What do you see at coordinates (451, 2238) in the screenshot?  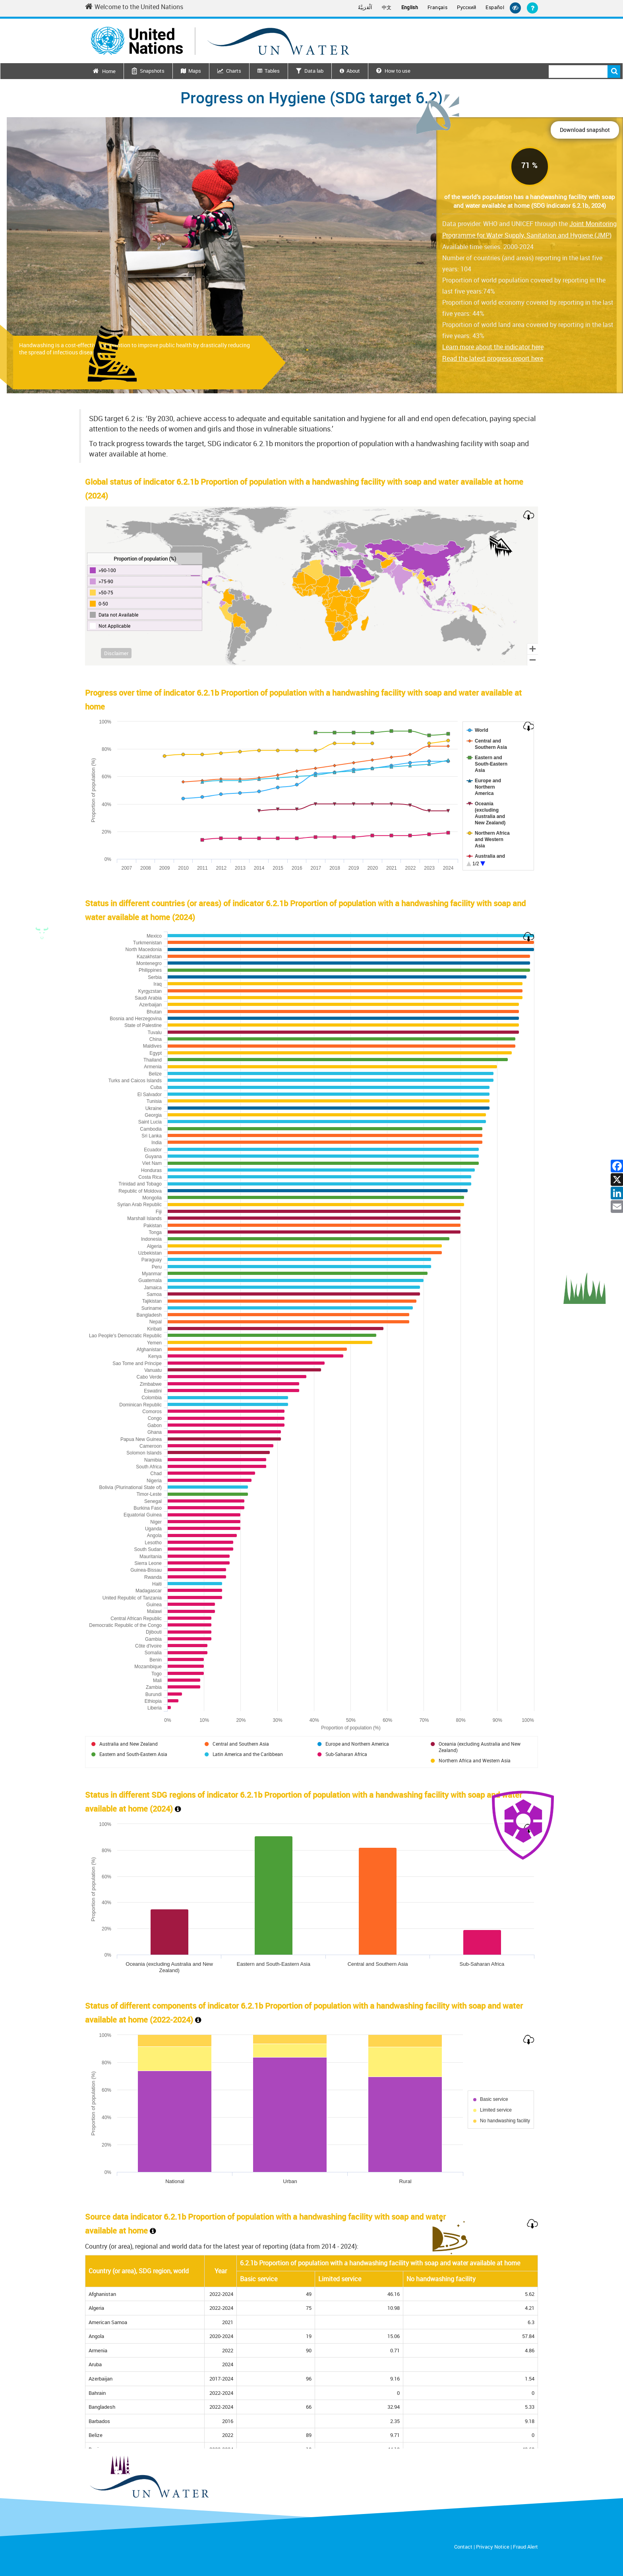 I see `explore the solar system or space-themed content` at bounding box center [451, 2238].